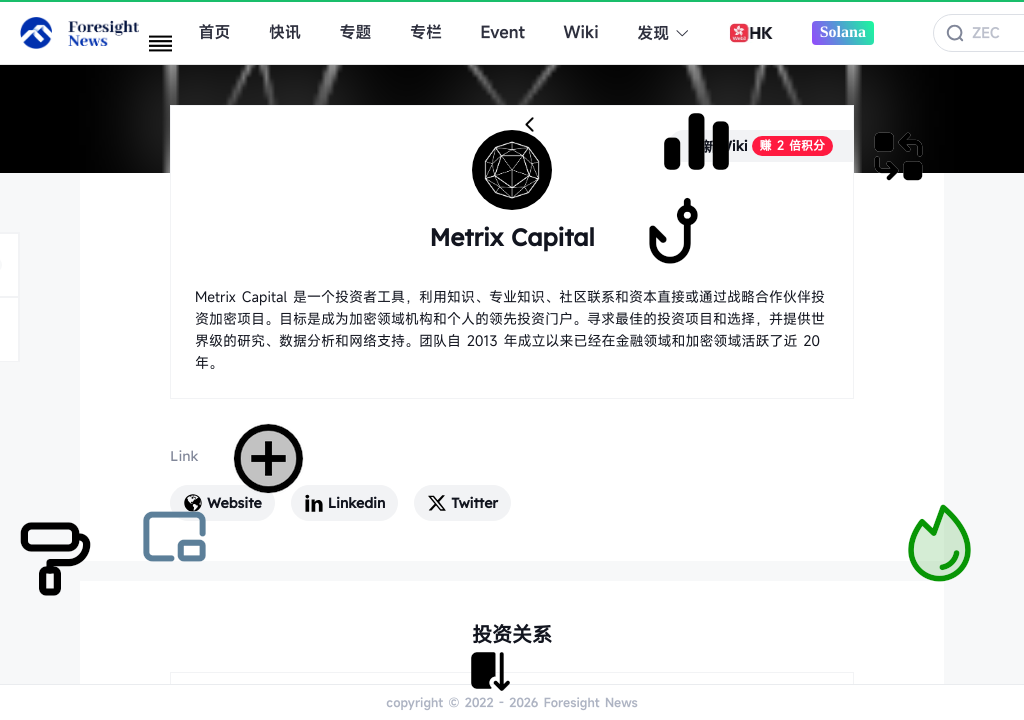  I want to click on indicates trending or hot content, so click(939, 544).